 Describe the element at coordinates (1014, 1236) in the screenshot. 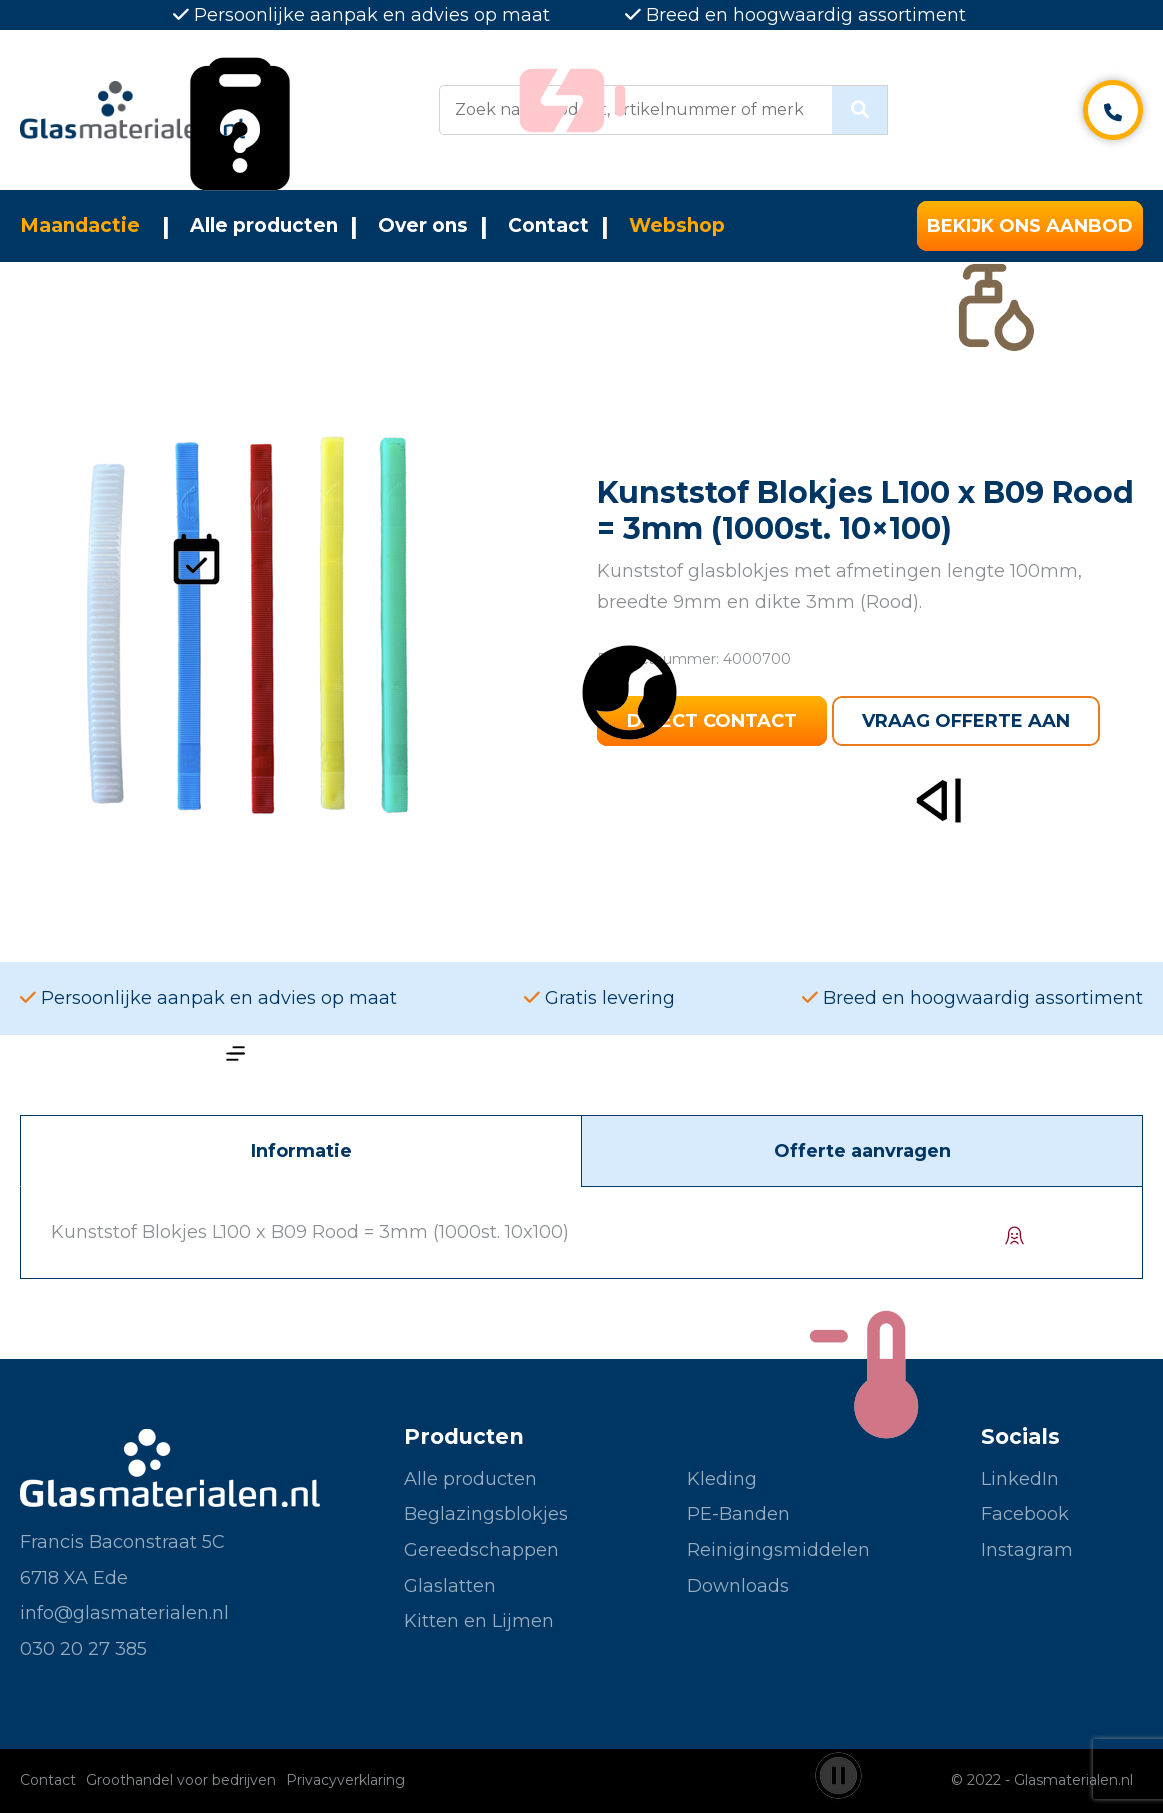

I see `indicates linux operating system compatibility` at that location.